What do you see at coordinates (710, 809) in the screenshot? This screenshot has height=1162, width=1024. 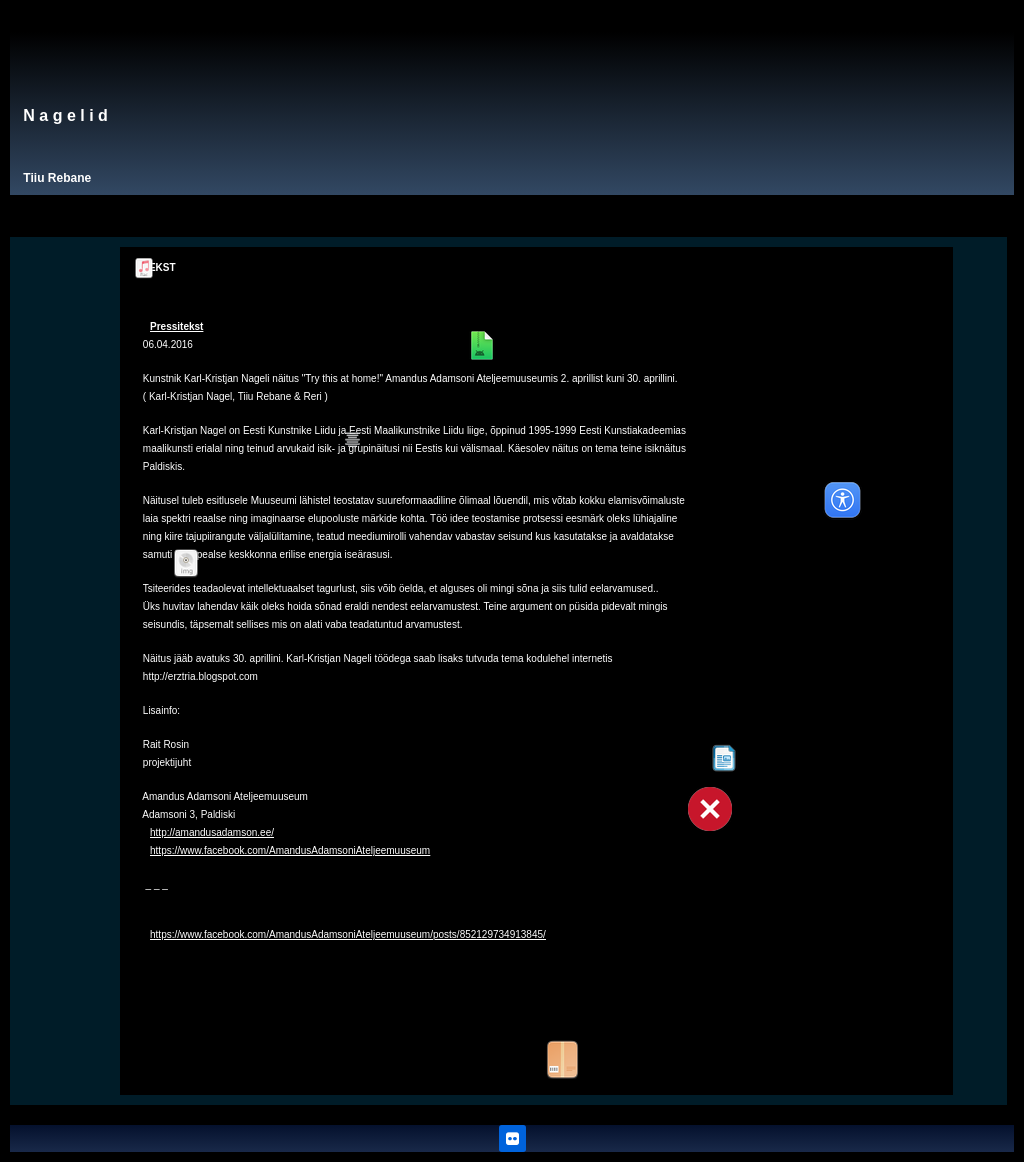 I see `close or exit the application` at bounding box center [710, 809].